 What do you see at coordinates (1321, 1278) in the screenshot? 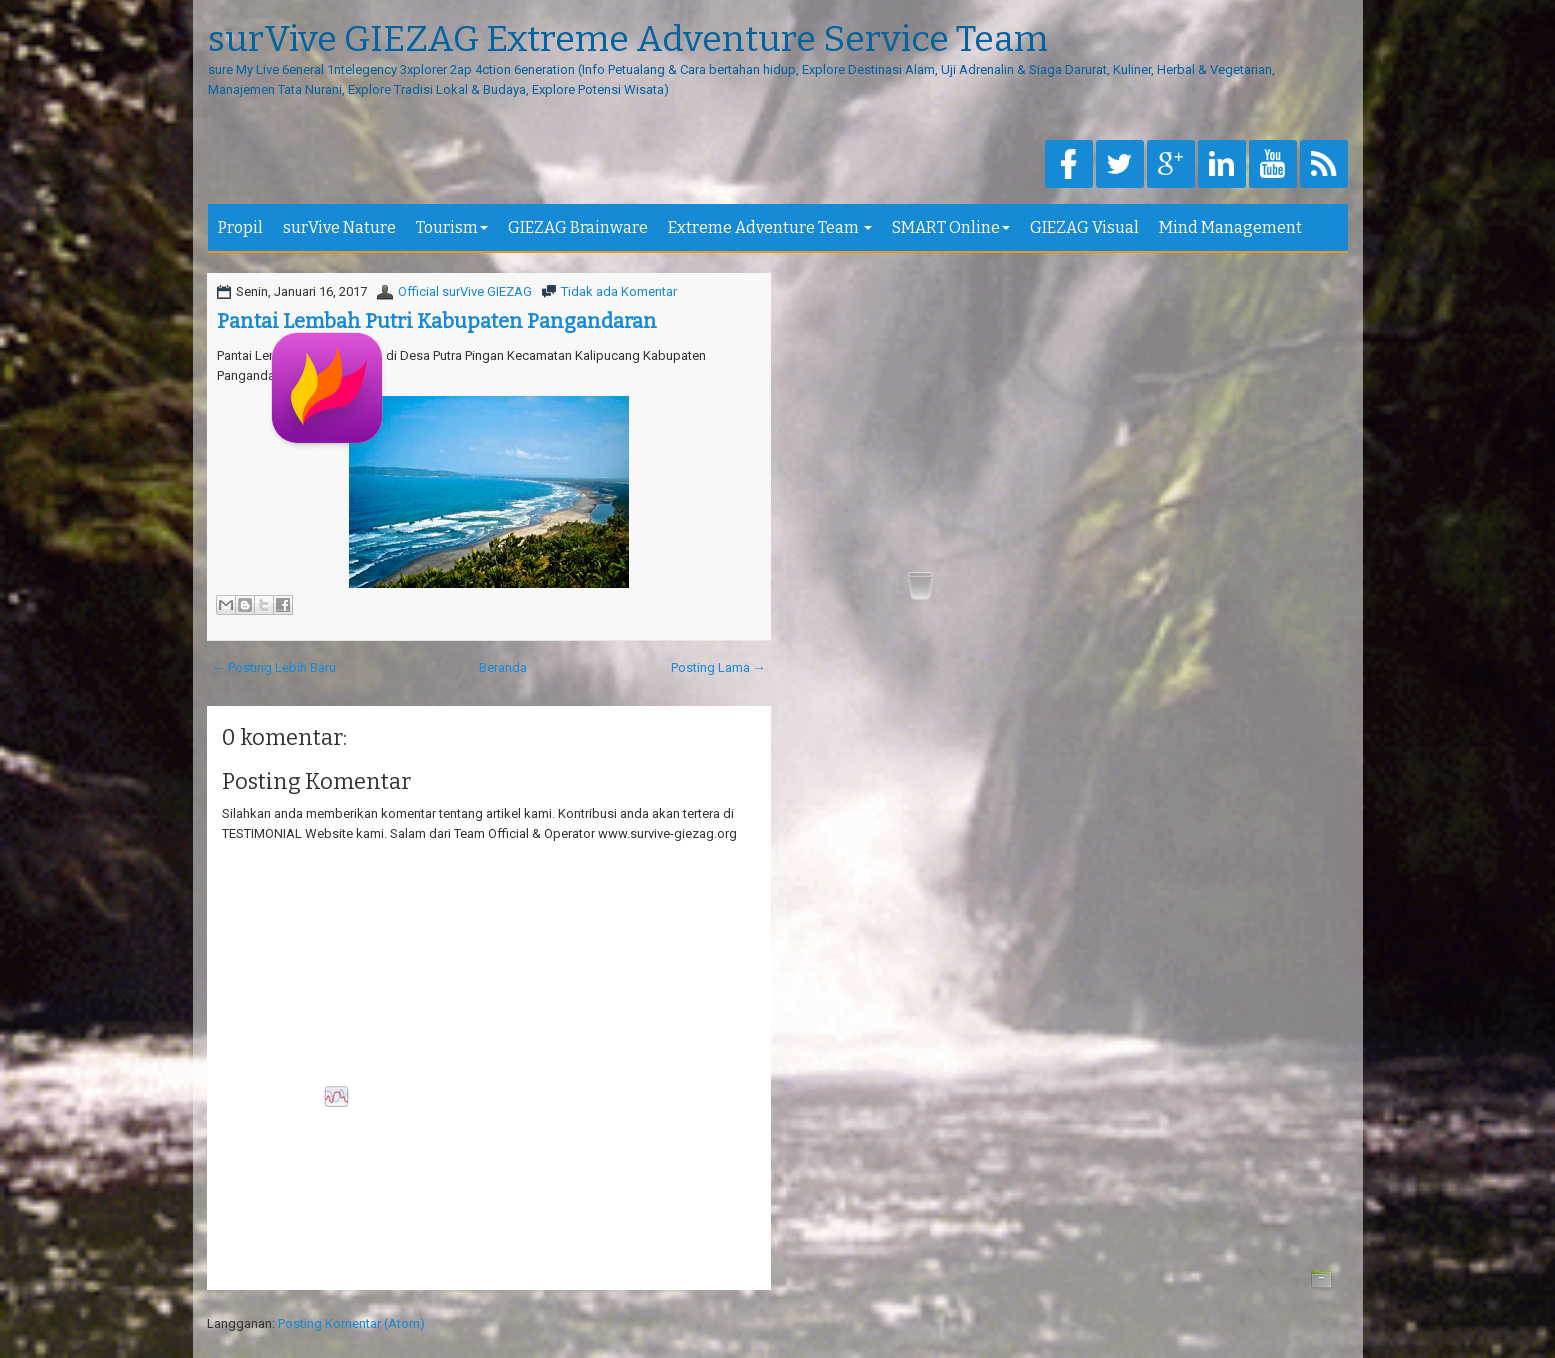
I see `open the file manager` at bounding box center [1321, 1278].